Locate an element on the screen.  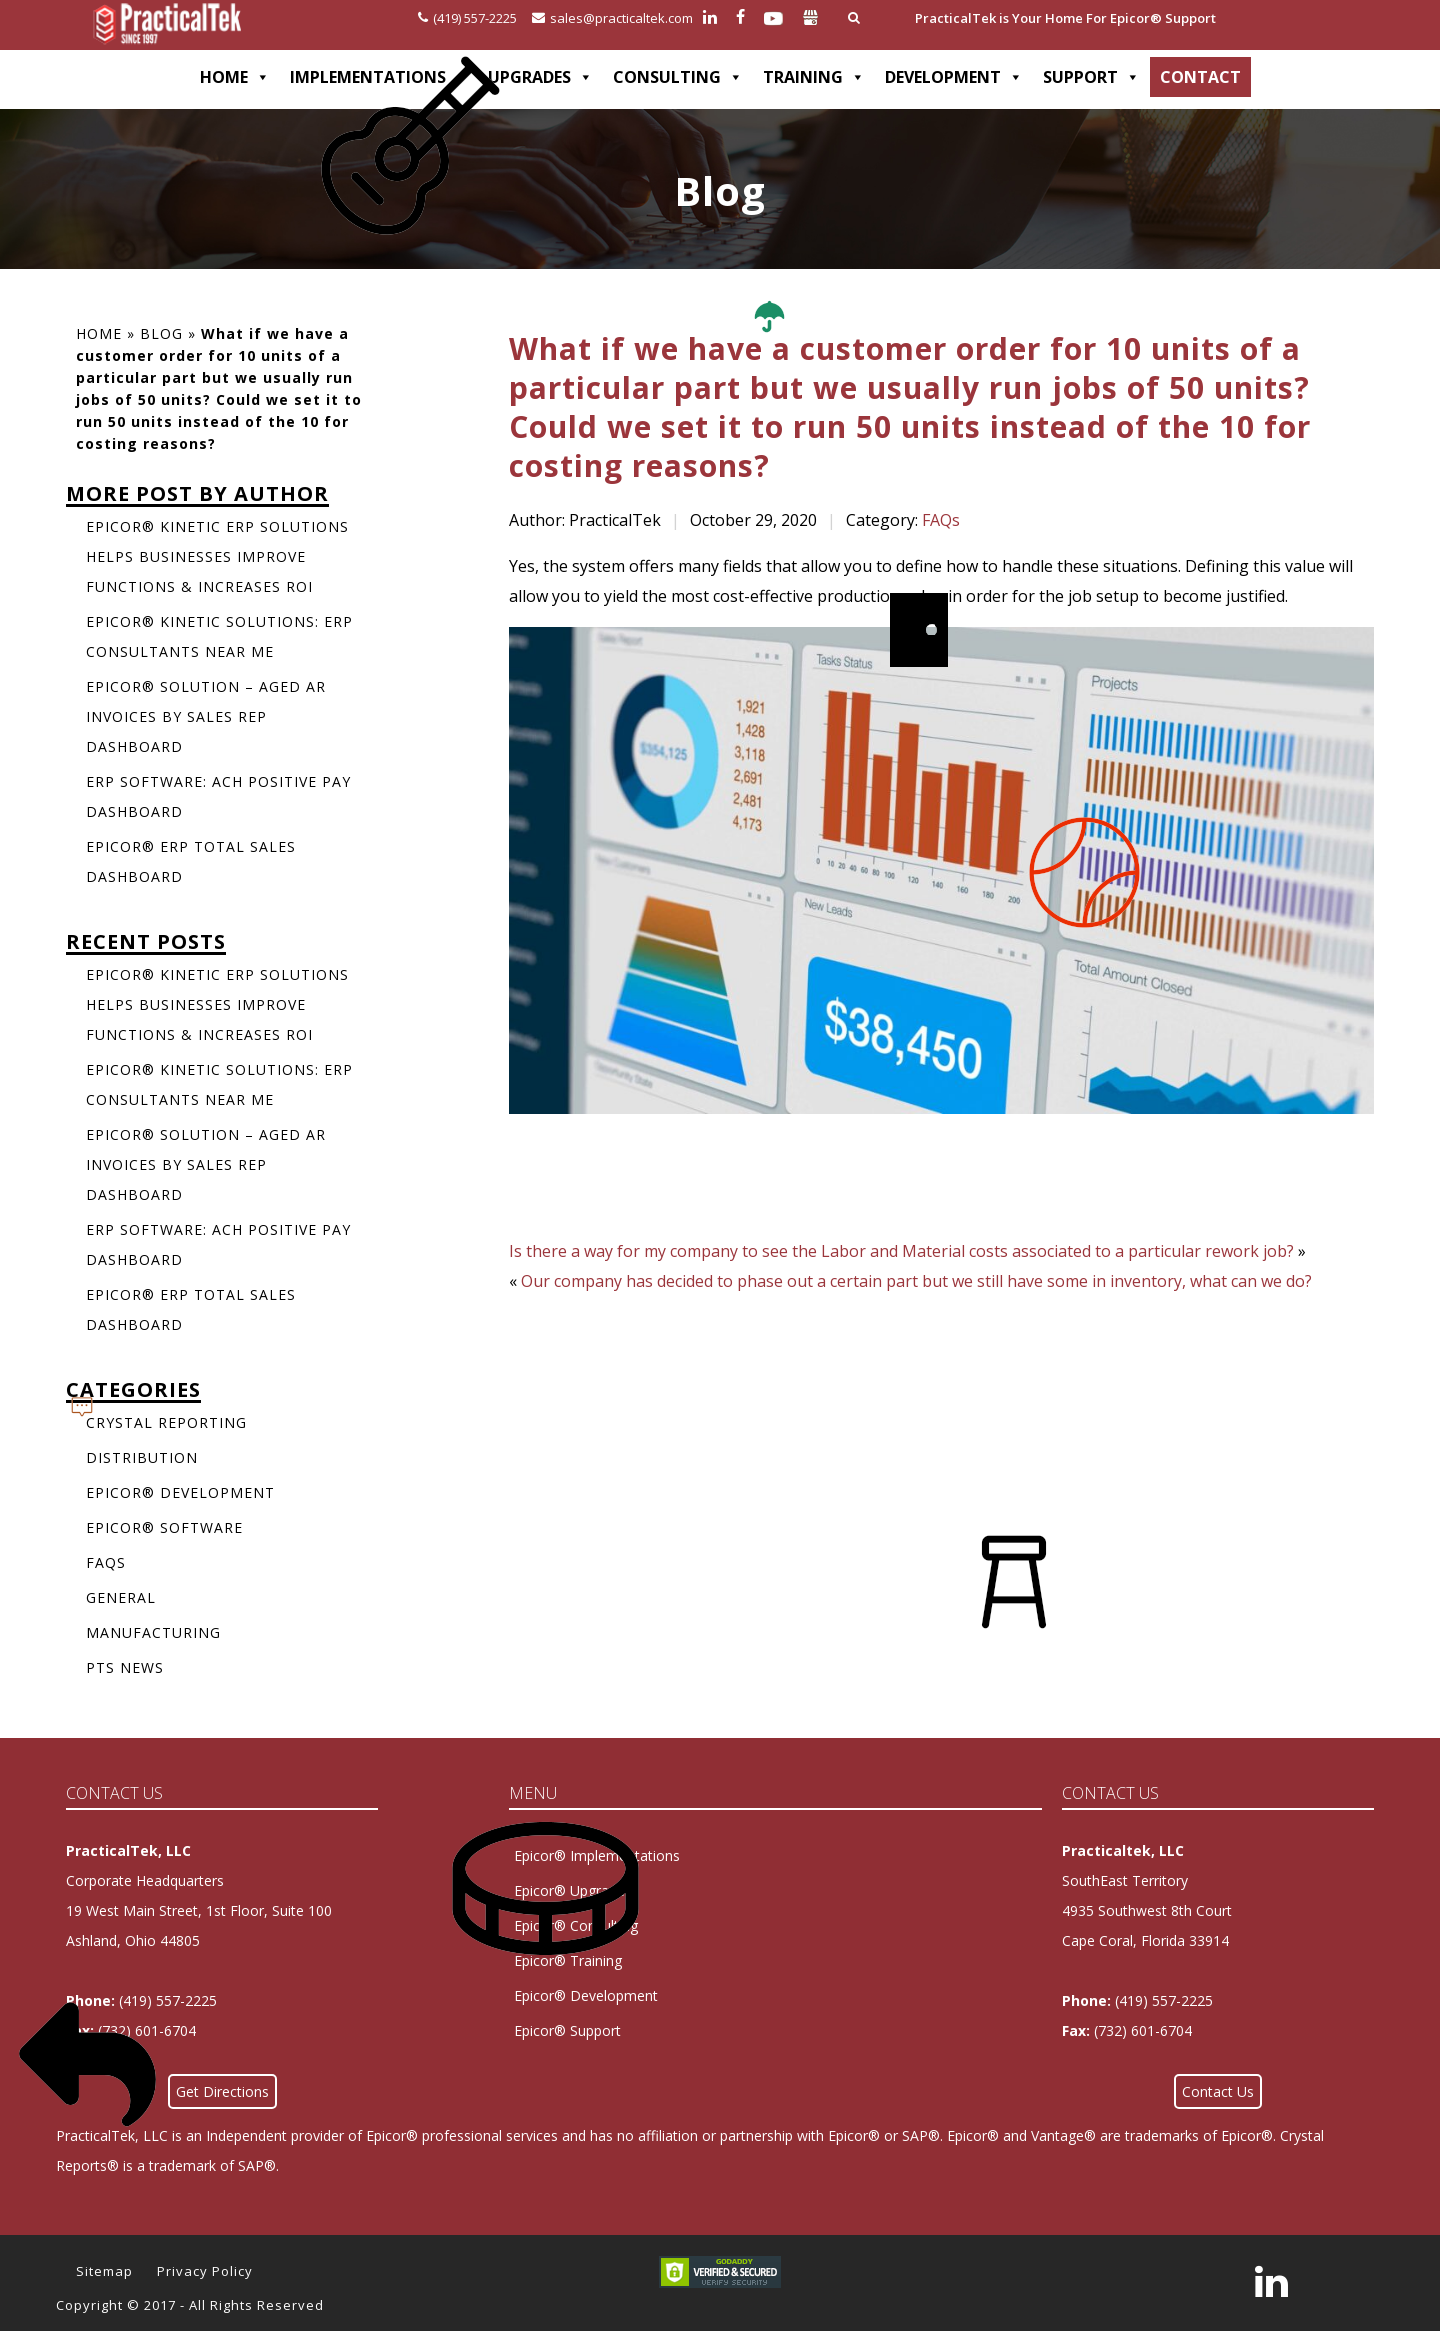
view weather protection or rain forecast is located at coordinates (769, 317).